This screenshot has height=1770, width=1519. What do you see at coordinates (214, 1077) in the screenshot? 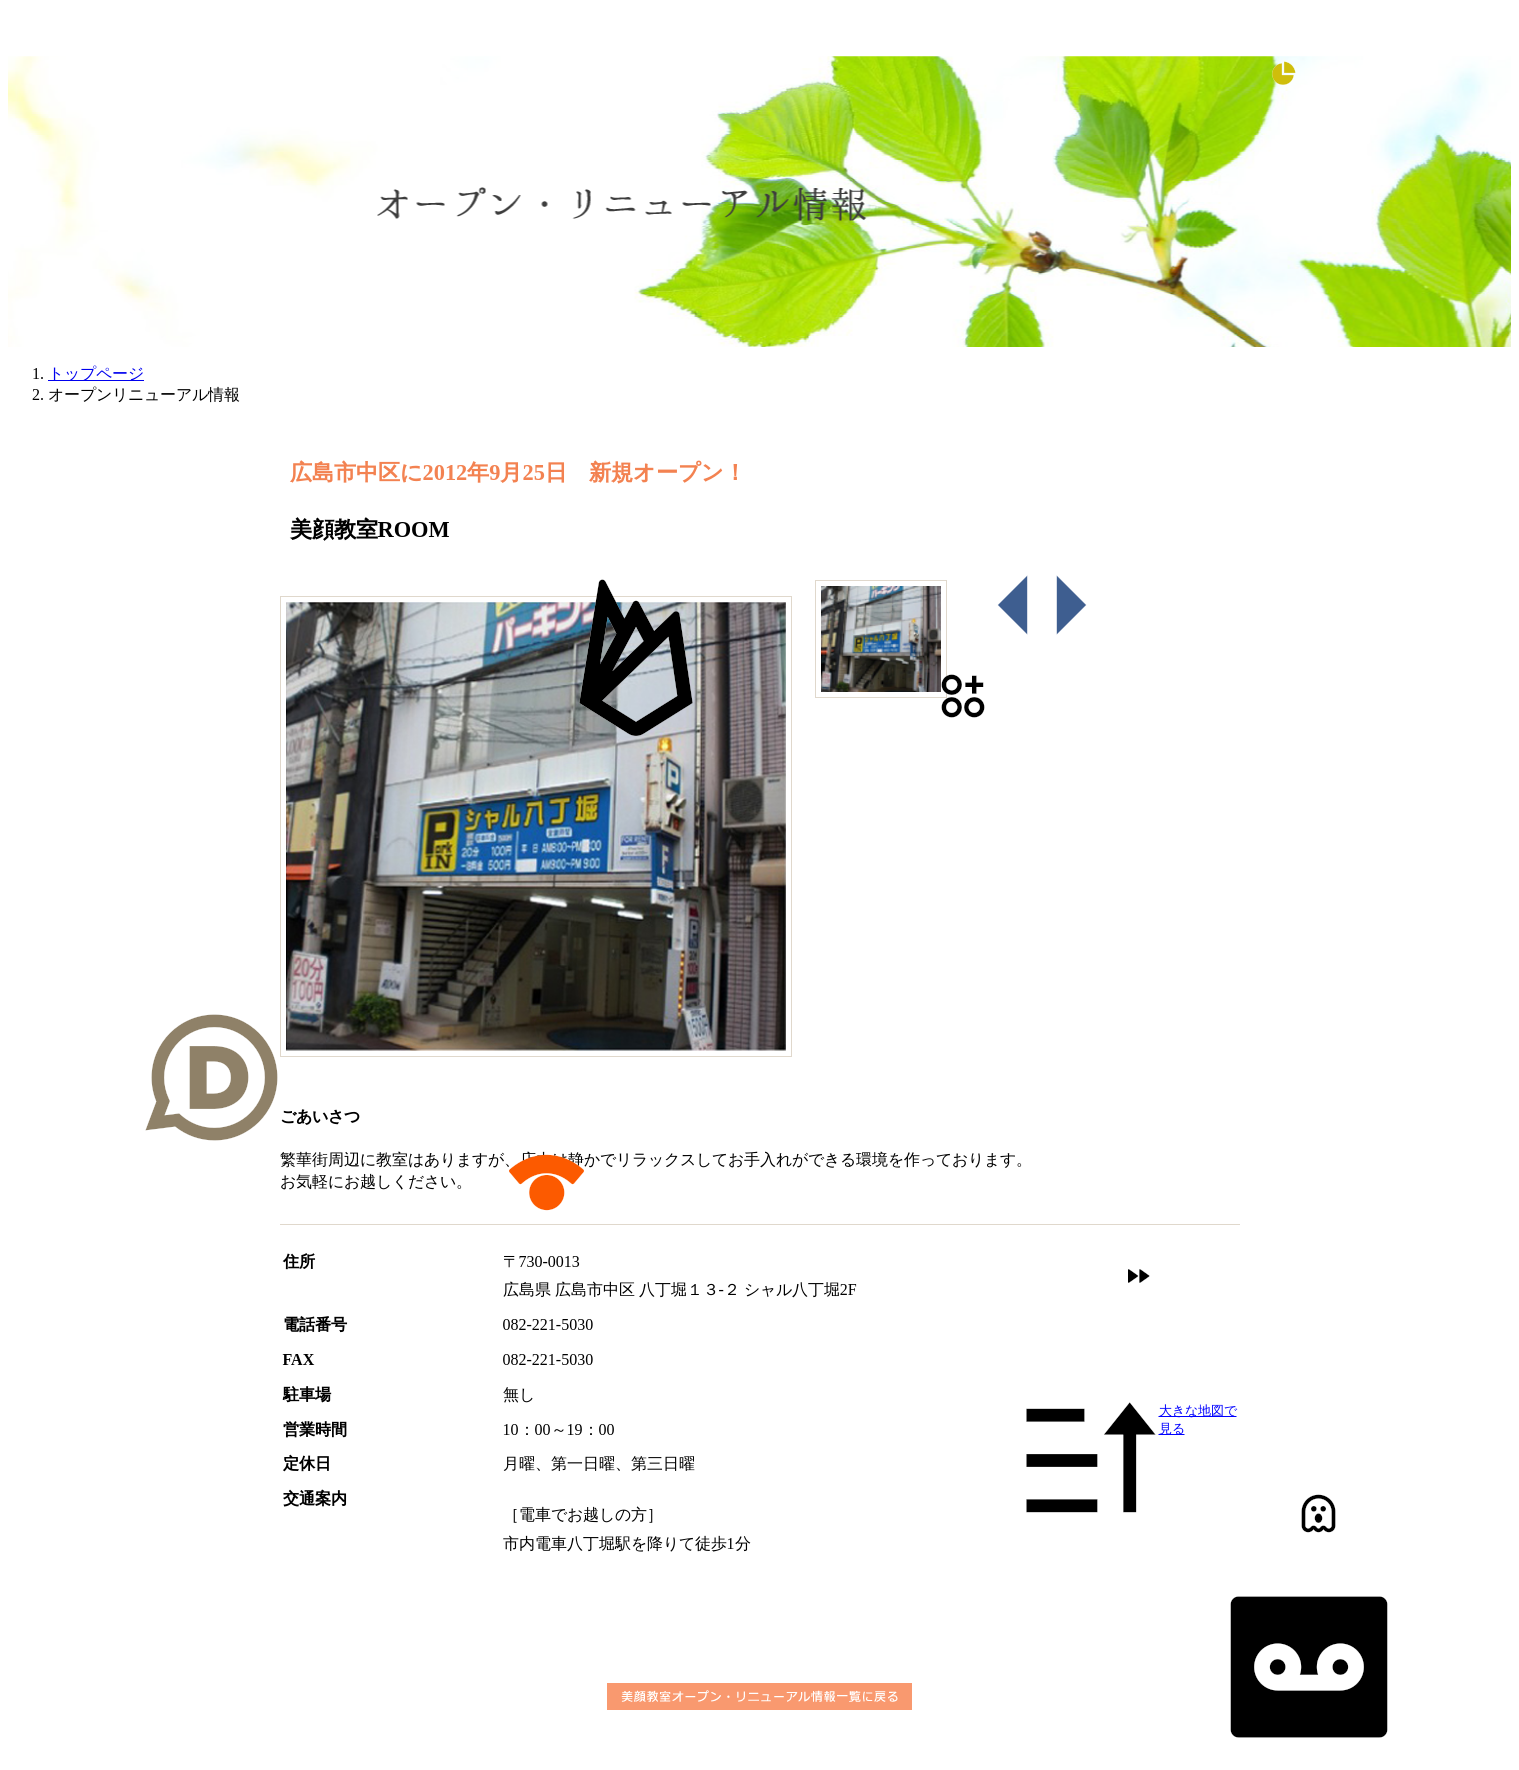
I see `open Disqus comments section` at bounding box center [214, 1077].